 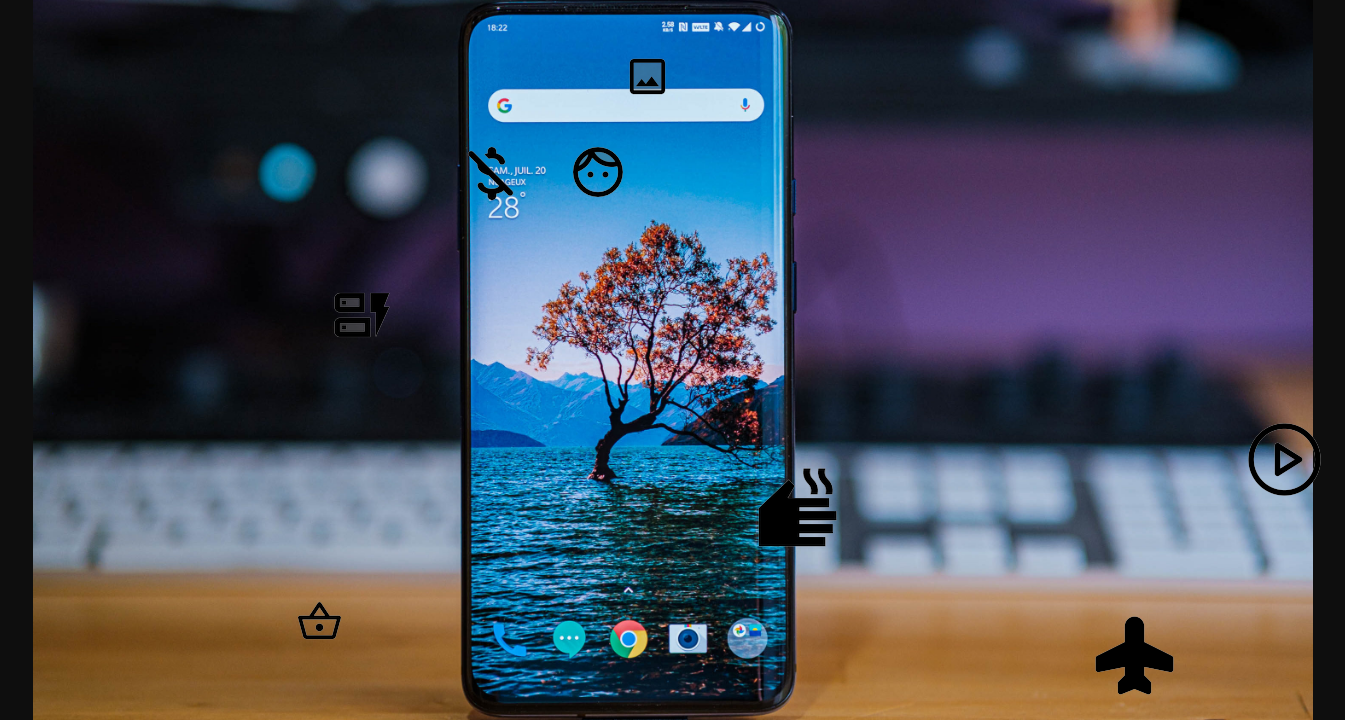 What do you see at coordinates (647, 76) in the screenshot?
I see `view image or photo` at bounding box center [647, 76].